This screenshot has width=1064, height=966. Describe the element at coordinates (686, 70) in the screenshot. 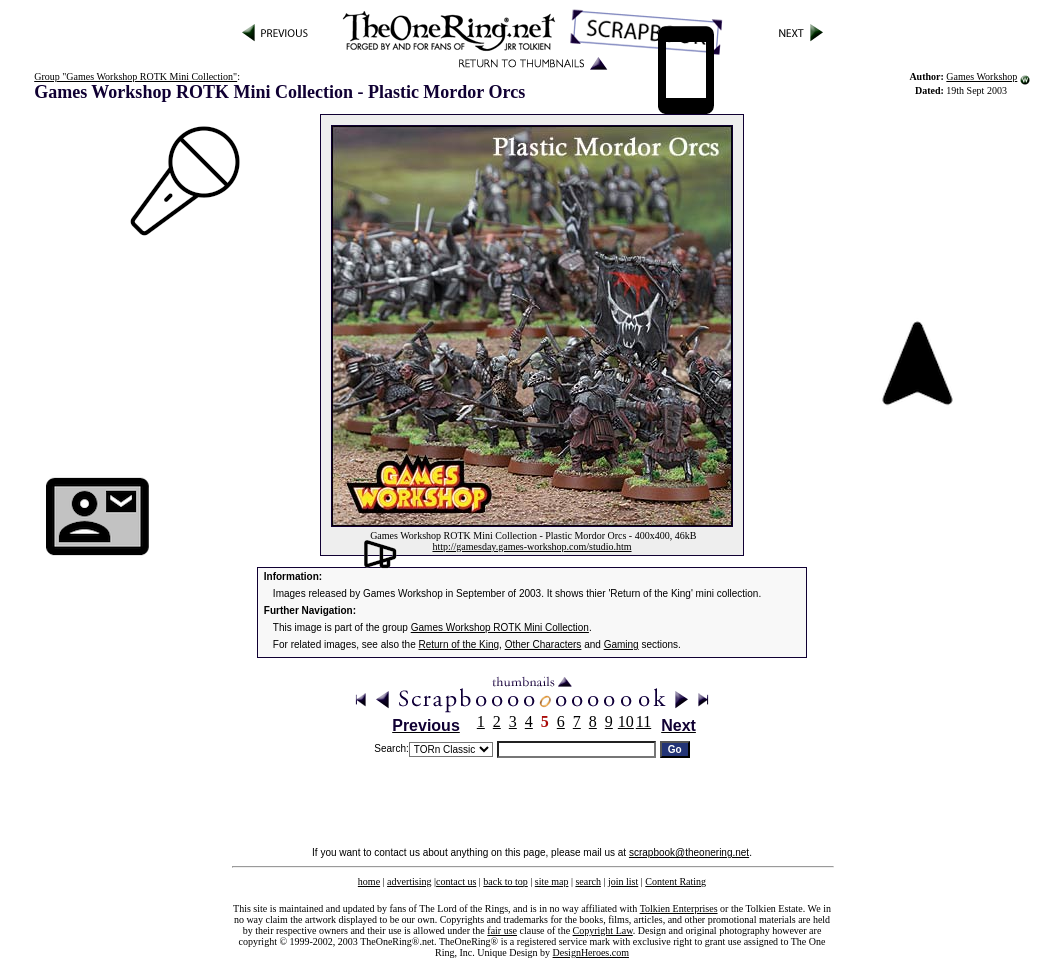

I see `access mobile device settings` at that location.